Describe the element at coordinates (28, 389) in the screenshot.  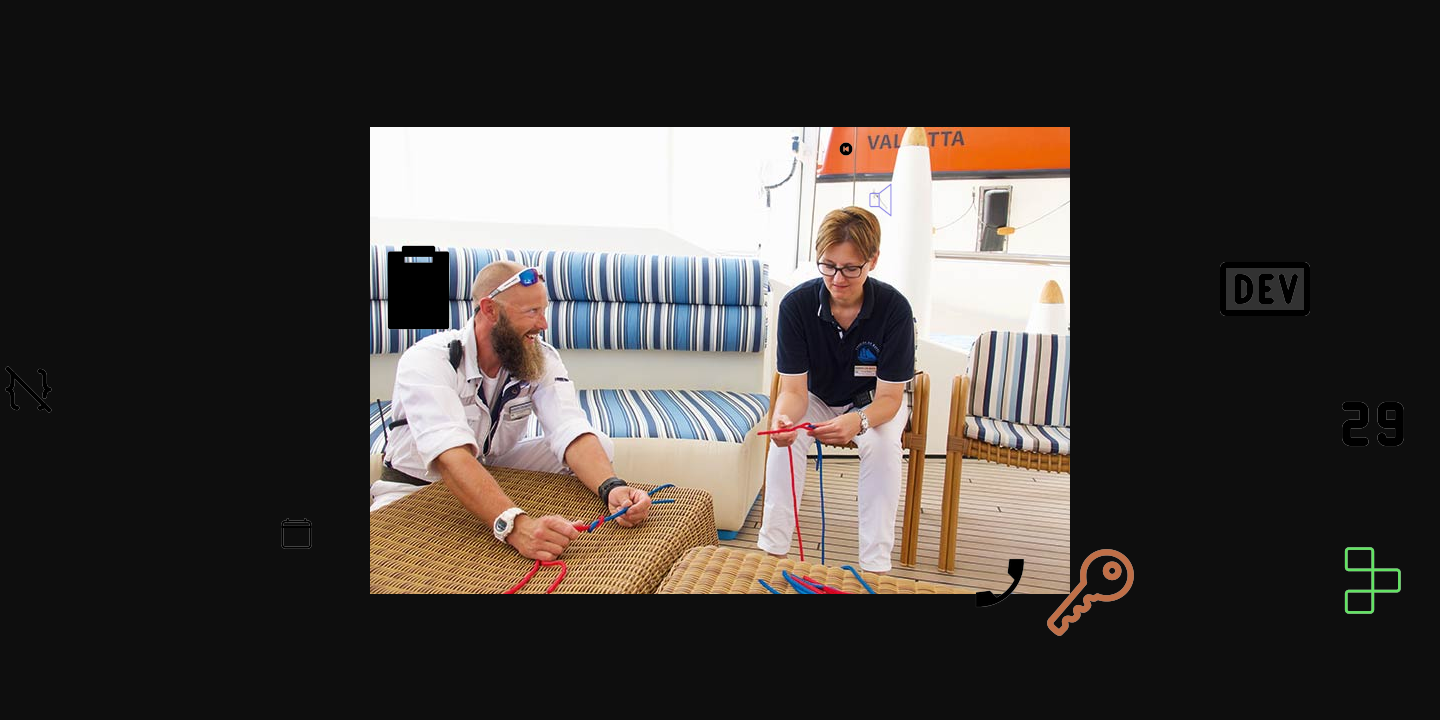
I see `disable code formatting or syntax highlighting` at that location.